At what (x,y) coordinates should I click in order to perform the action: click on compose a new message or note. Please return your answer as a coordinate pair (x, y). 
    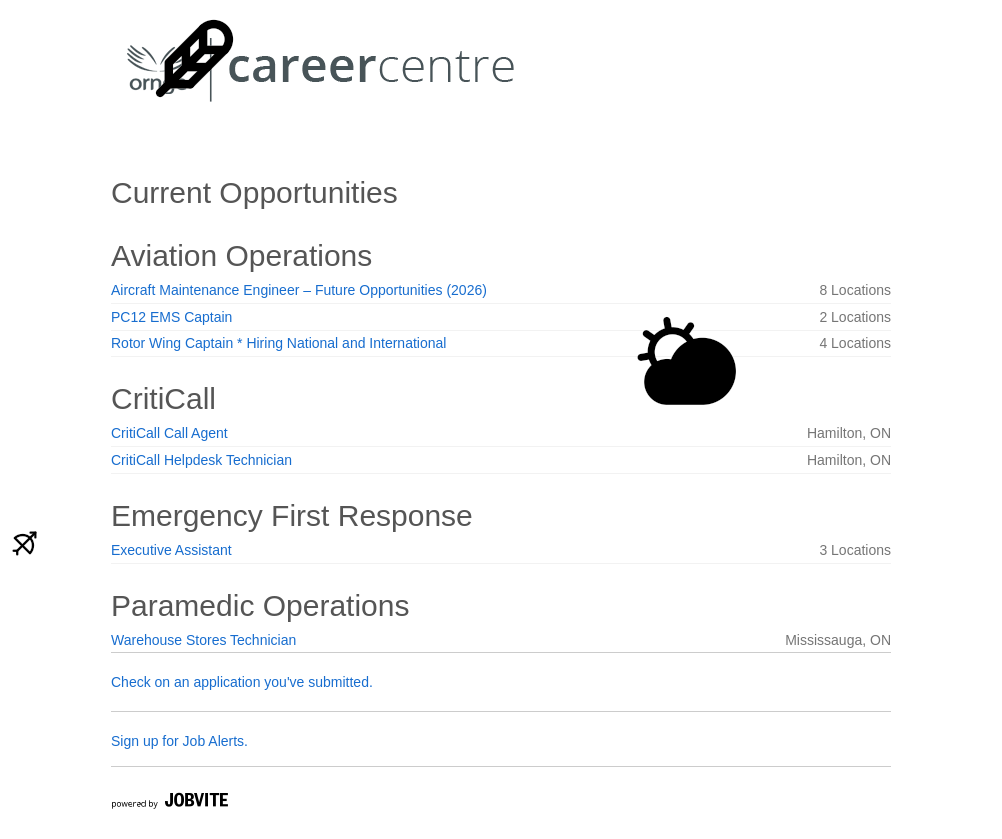
    Looking at the image, I should click on (194, 58).